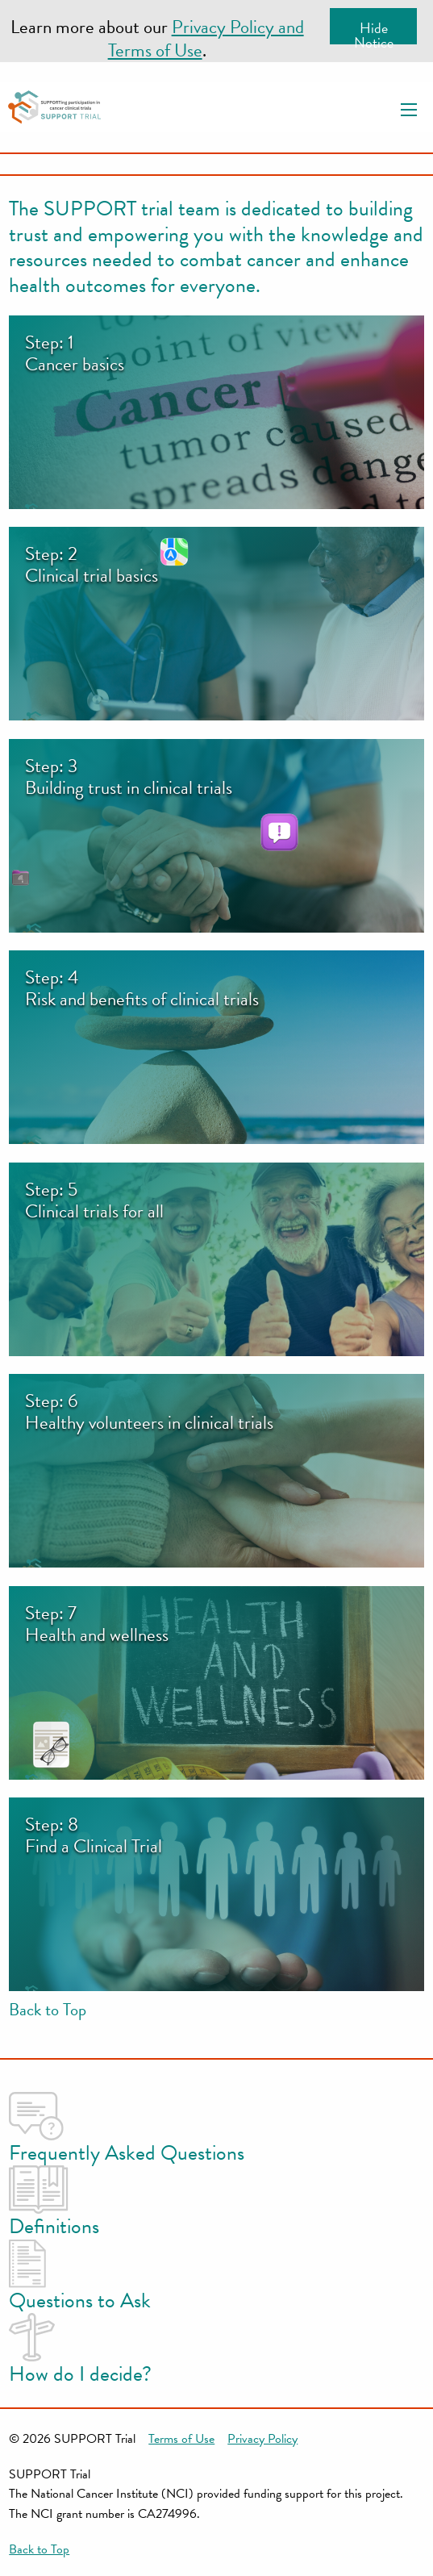 This screenshot has width=433, height=2576. Describe the element at coordinates (279, 832) in the screenshot. I see `submit feedback about file syncing issues` at that location.